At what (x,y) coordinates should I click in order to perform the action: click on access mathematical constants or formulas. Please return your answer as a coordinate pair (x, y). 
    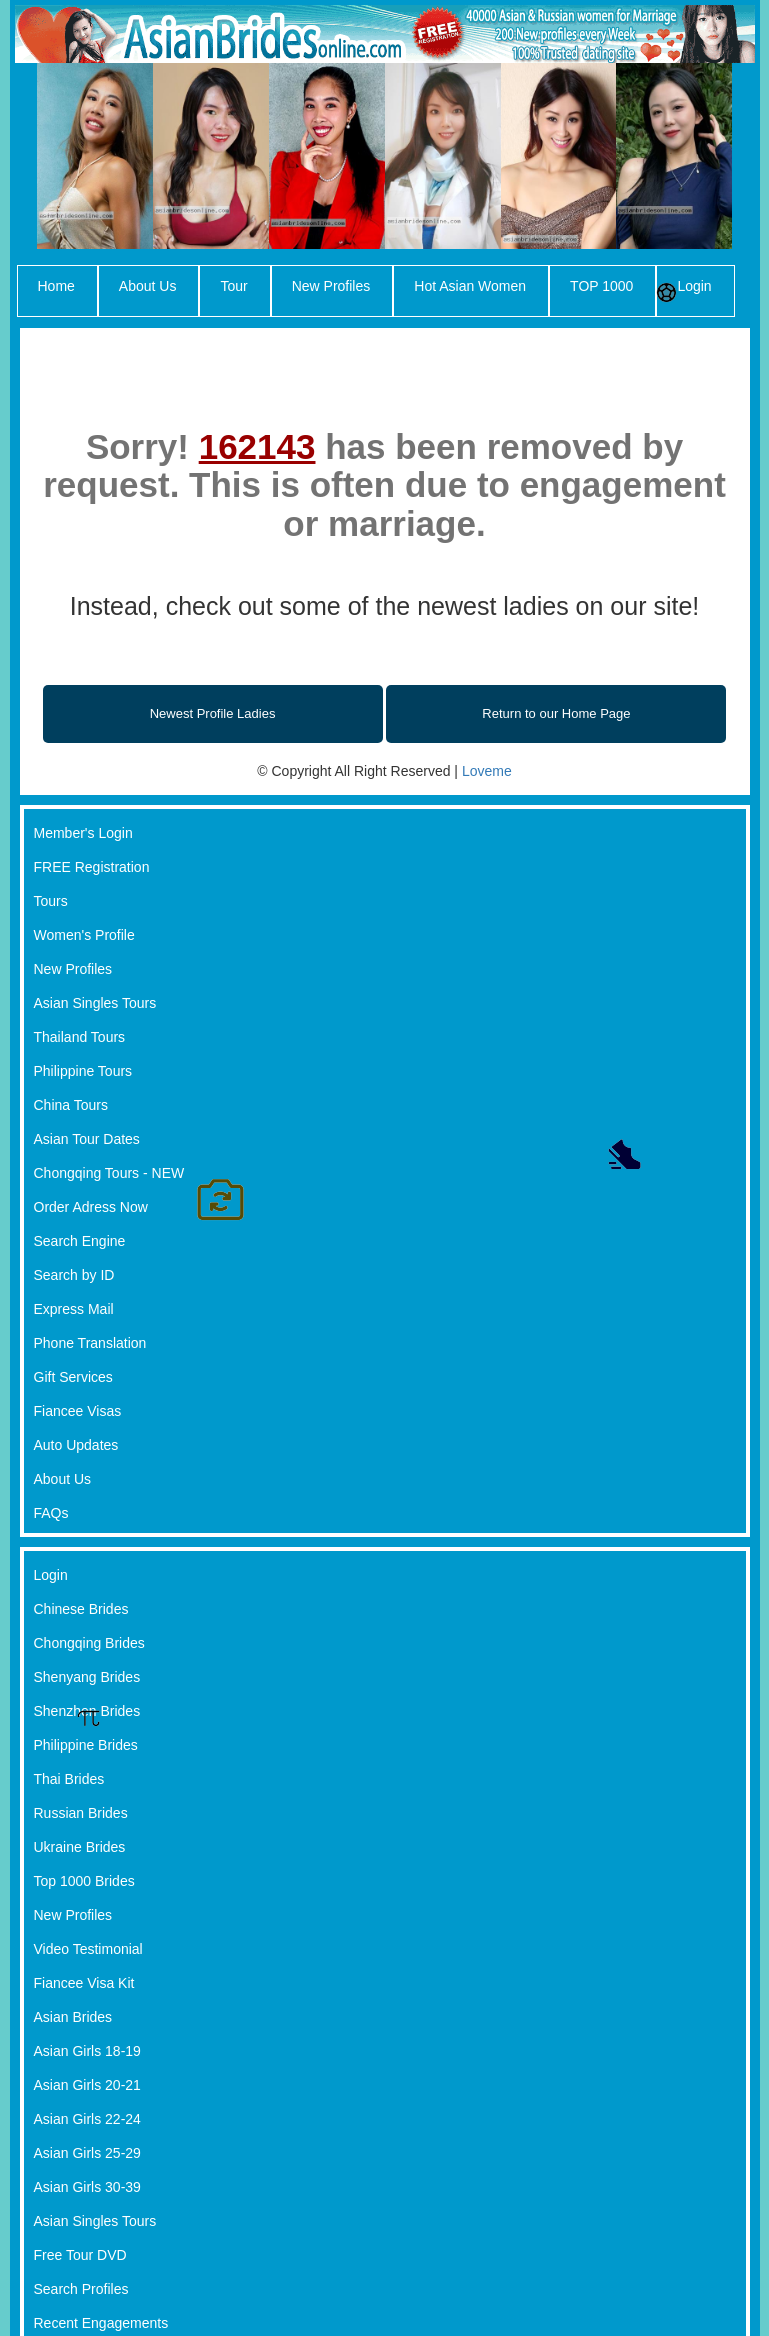
    Looking at the image, I should click on (89, 1718).